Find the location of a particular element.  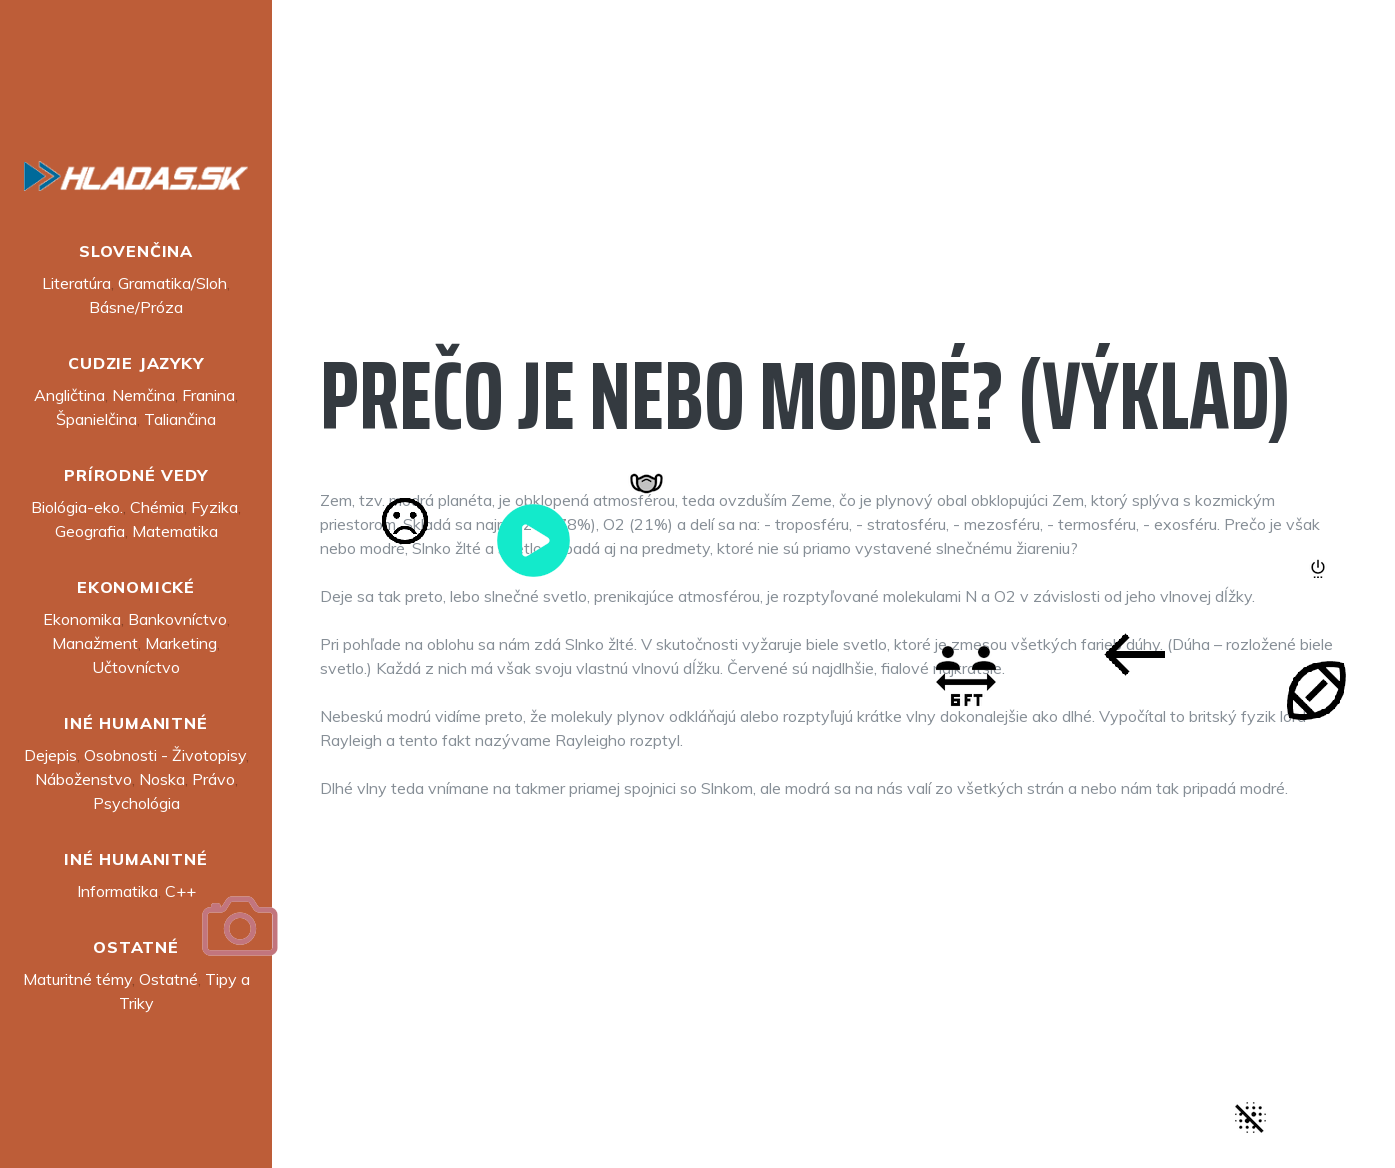

indicates social distancing requirement of 6 feet is located at coordinates (966, 676).